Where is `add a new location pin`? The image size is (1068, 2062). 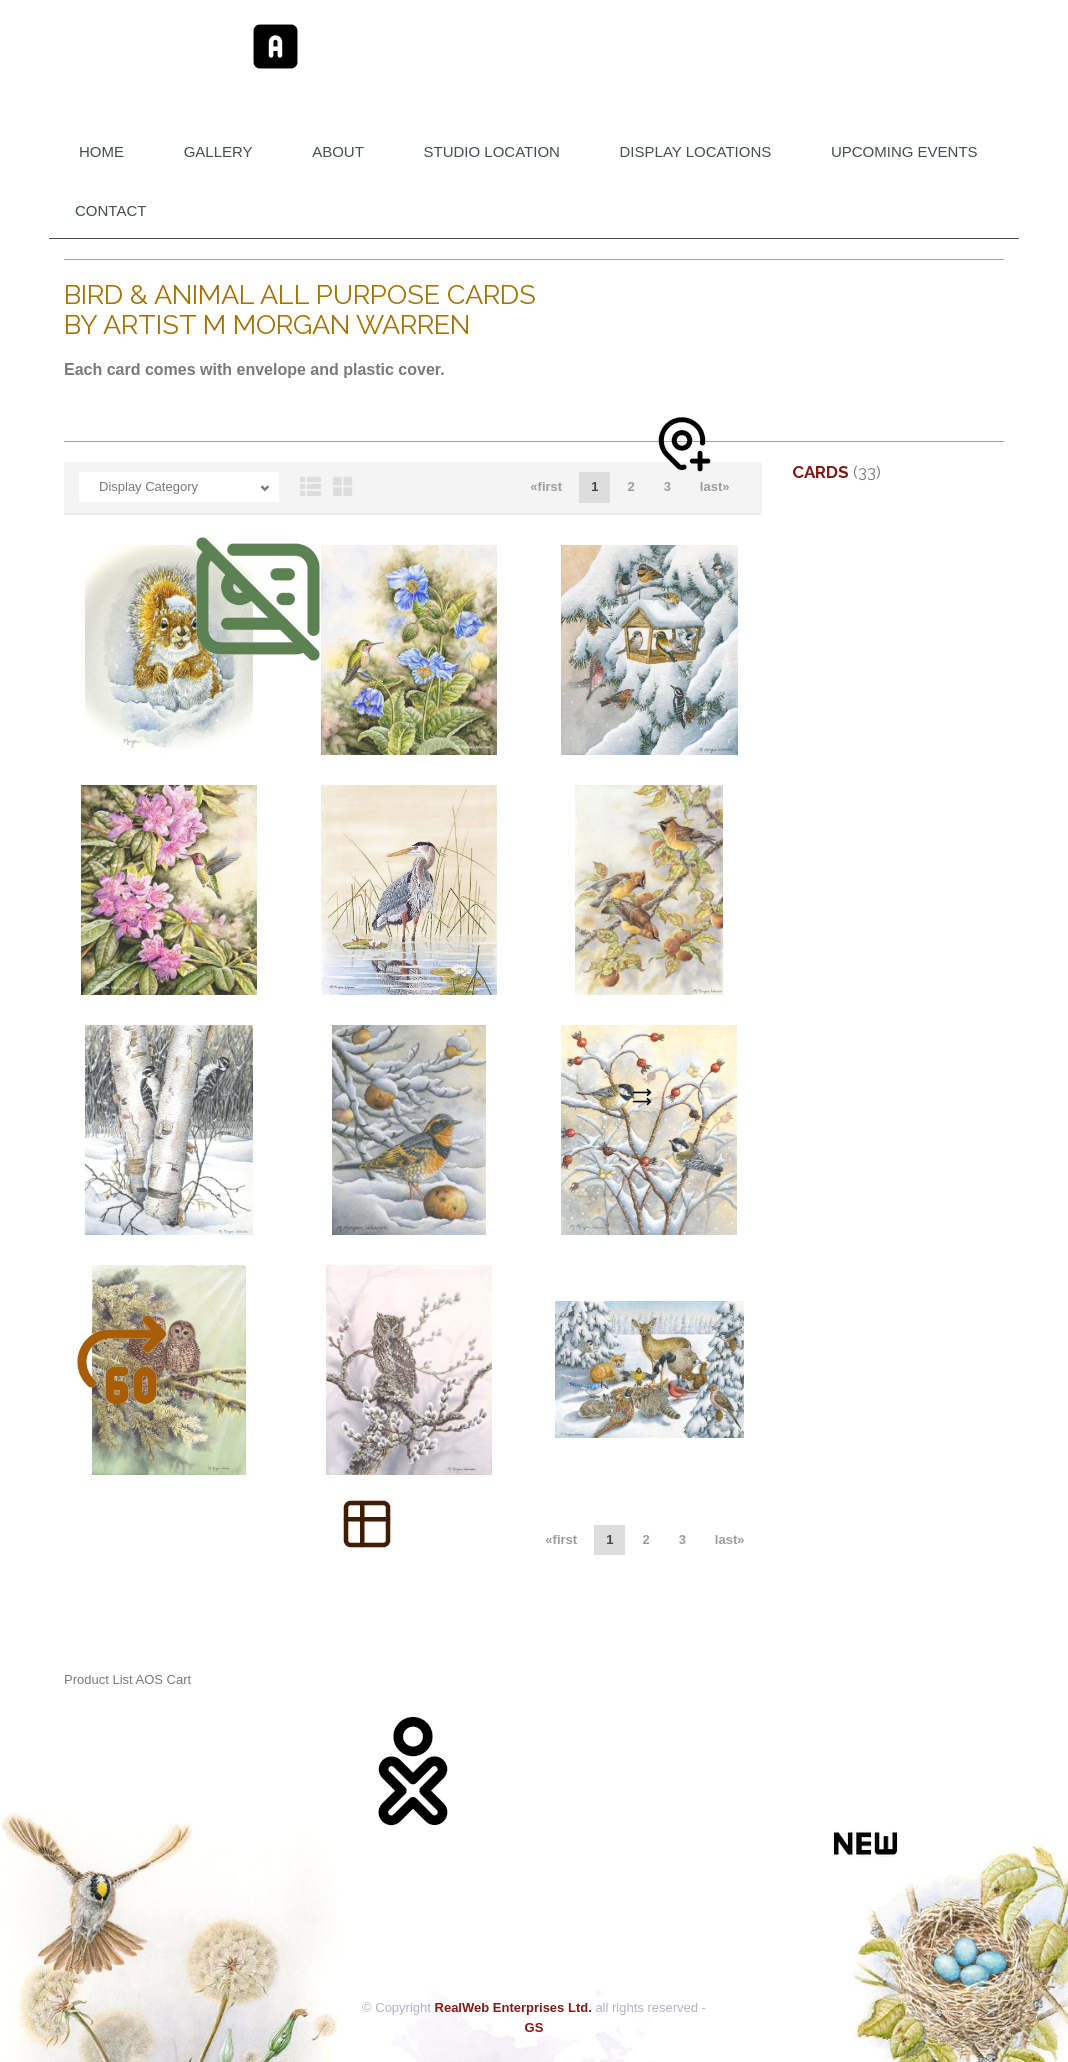 add a new location pin is located at coordinates (682, 443).